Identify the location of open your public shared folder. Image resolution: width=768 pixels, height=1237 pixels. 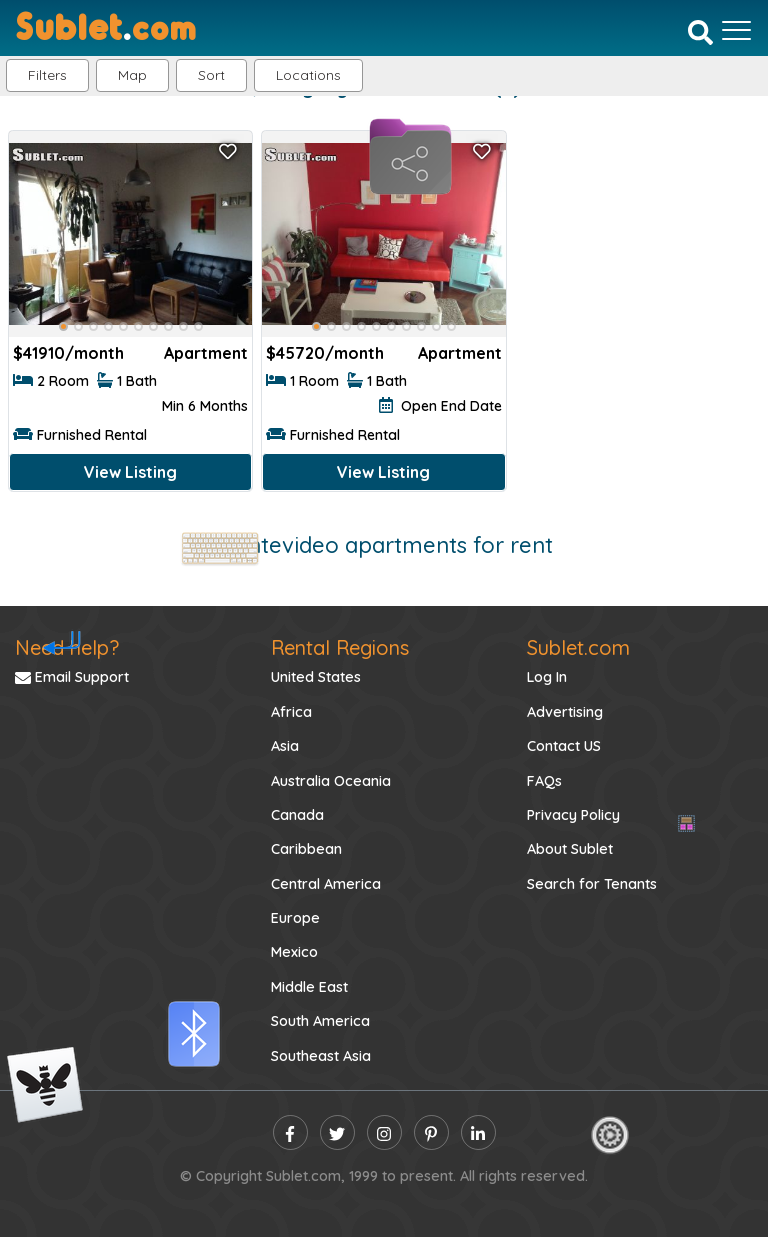
(410, 156).